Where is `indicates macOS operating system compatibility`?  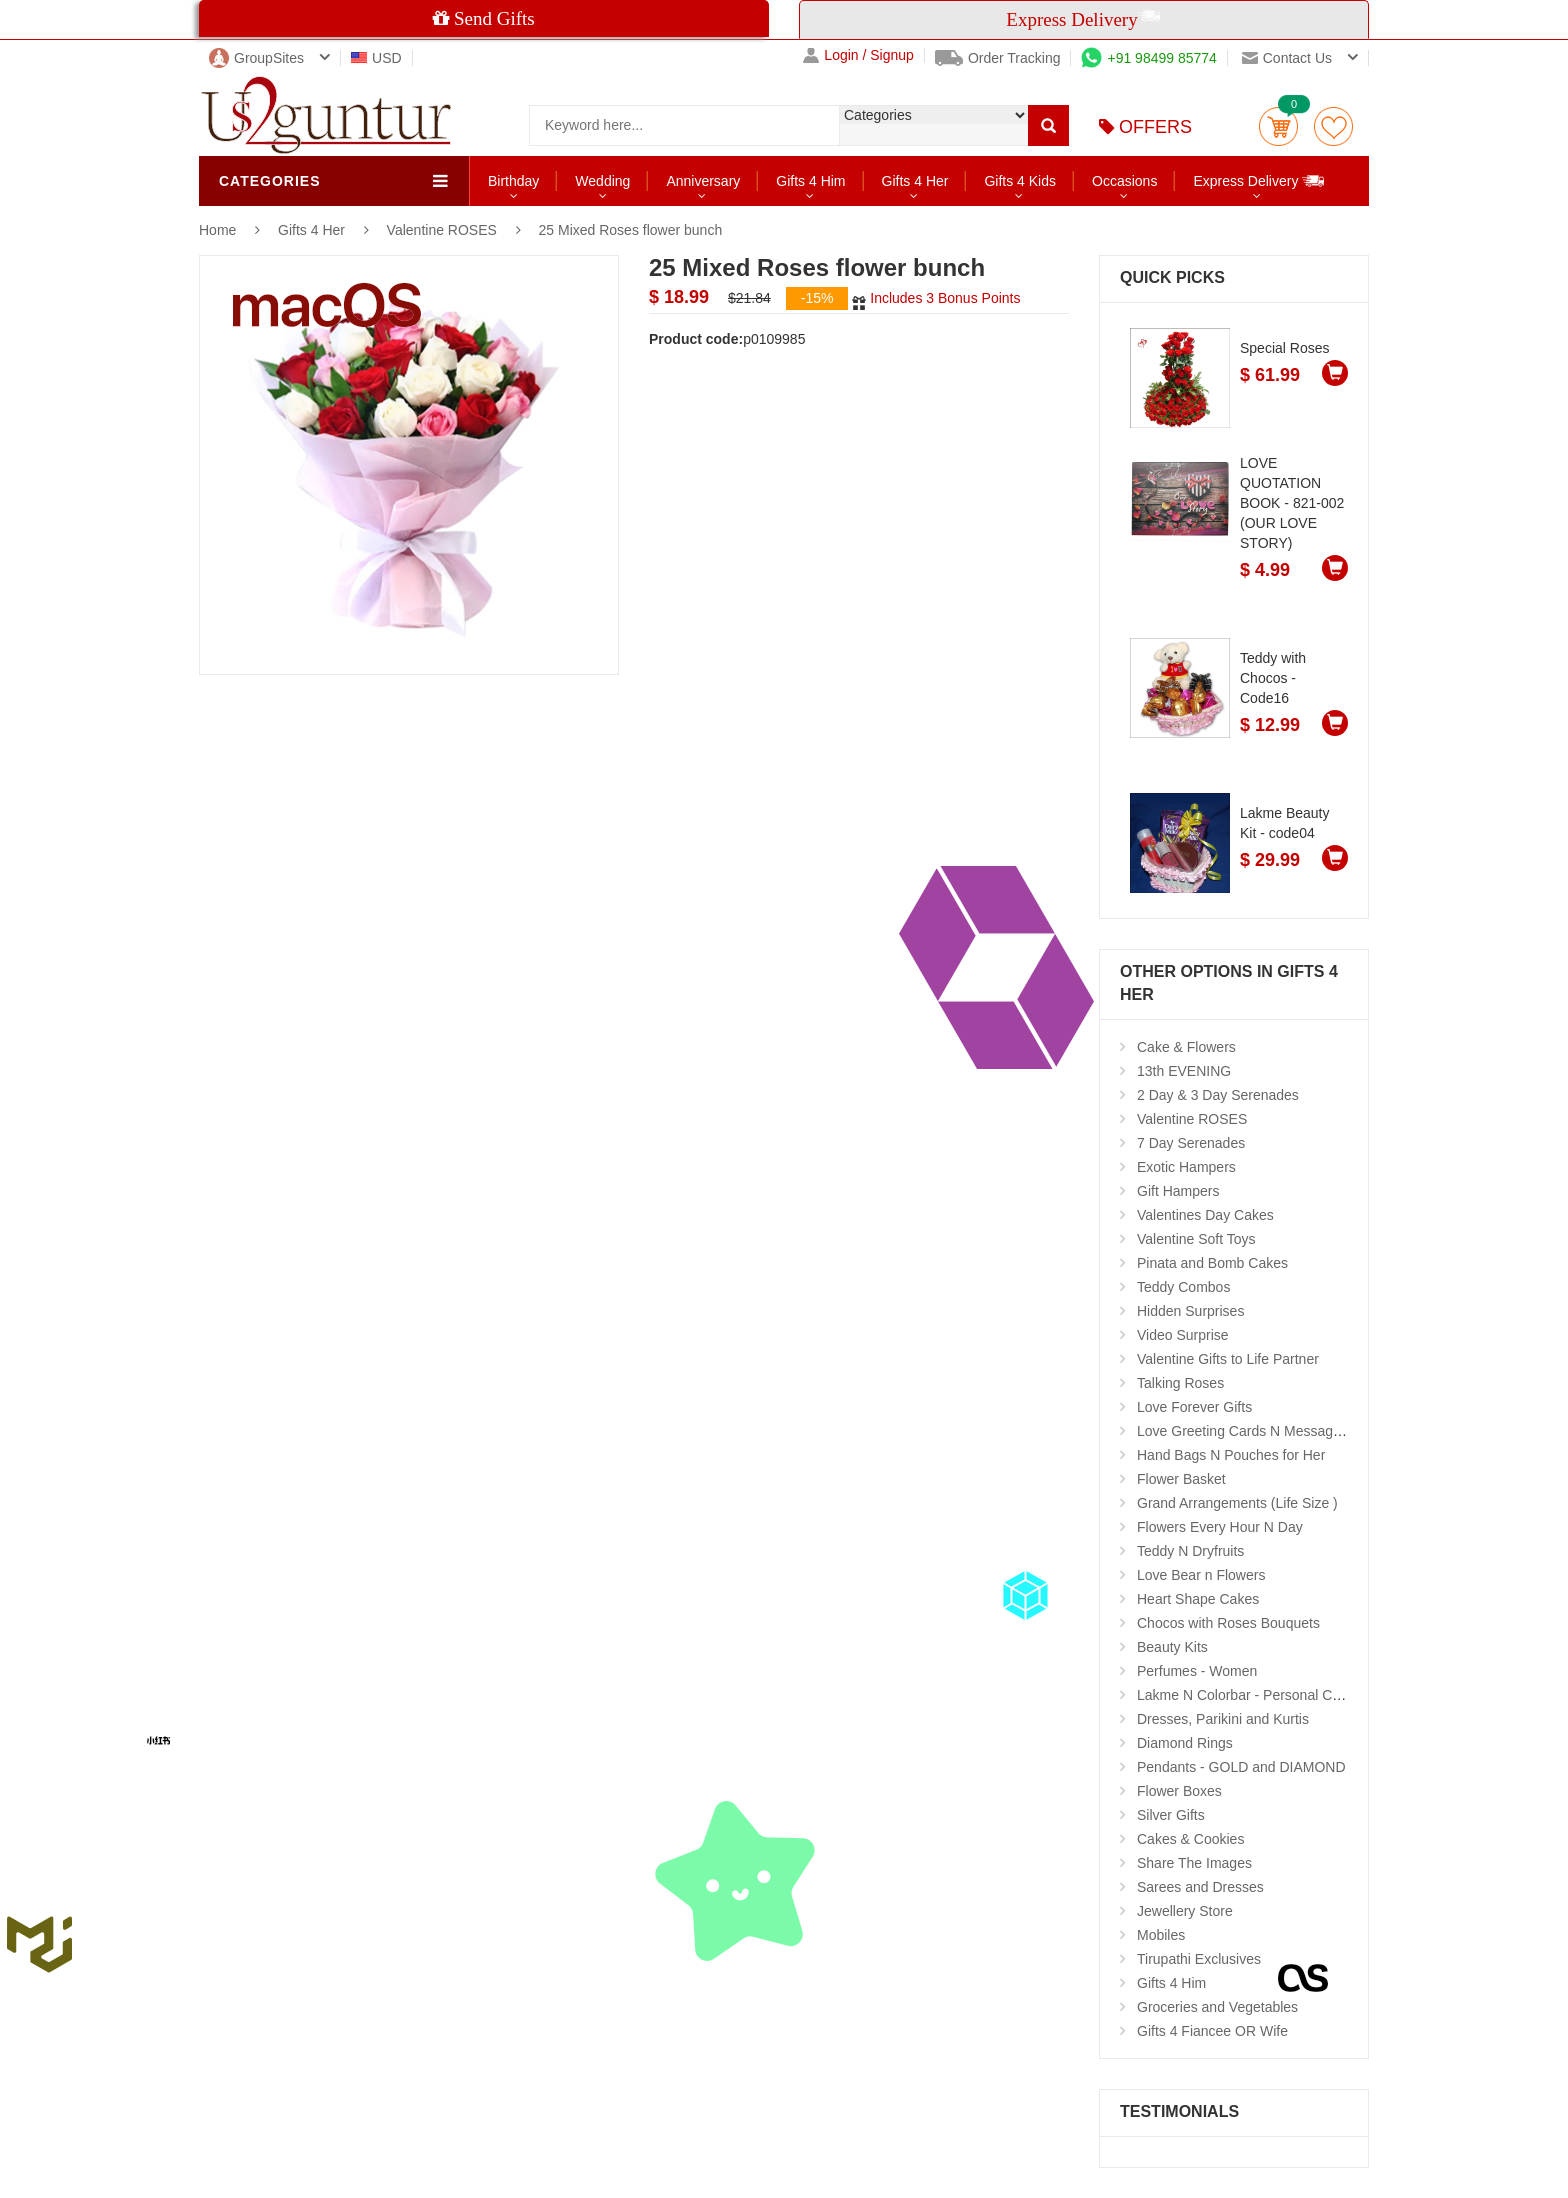
indicates macOS operating system compatibility is located at coordinates (327, 305).